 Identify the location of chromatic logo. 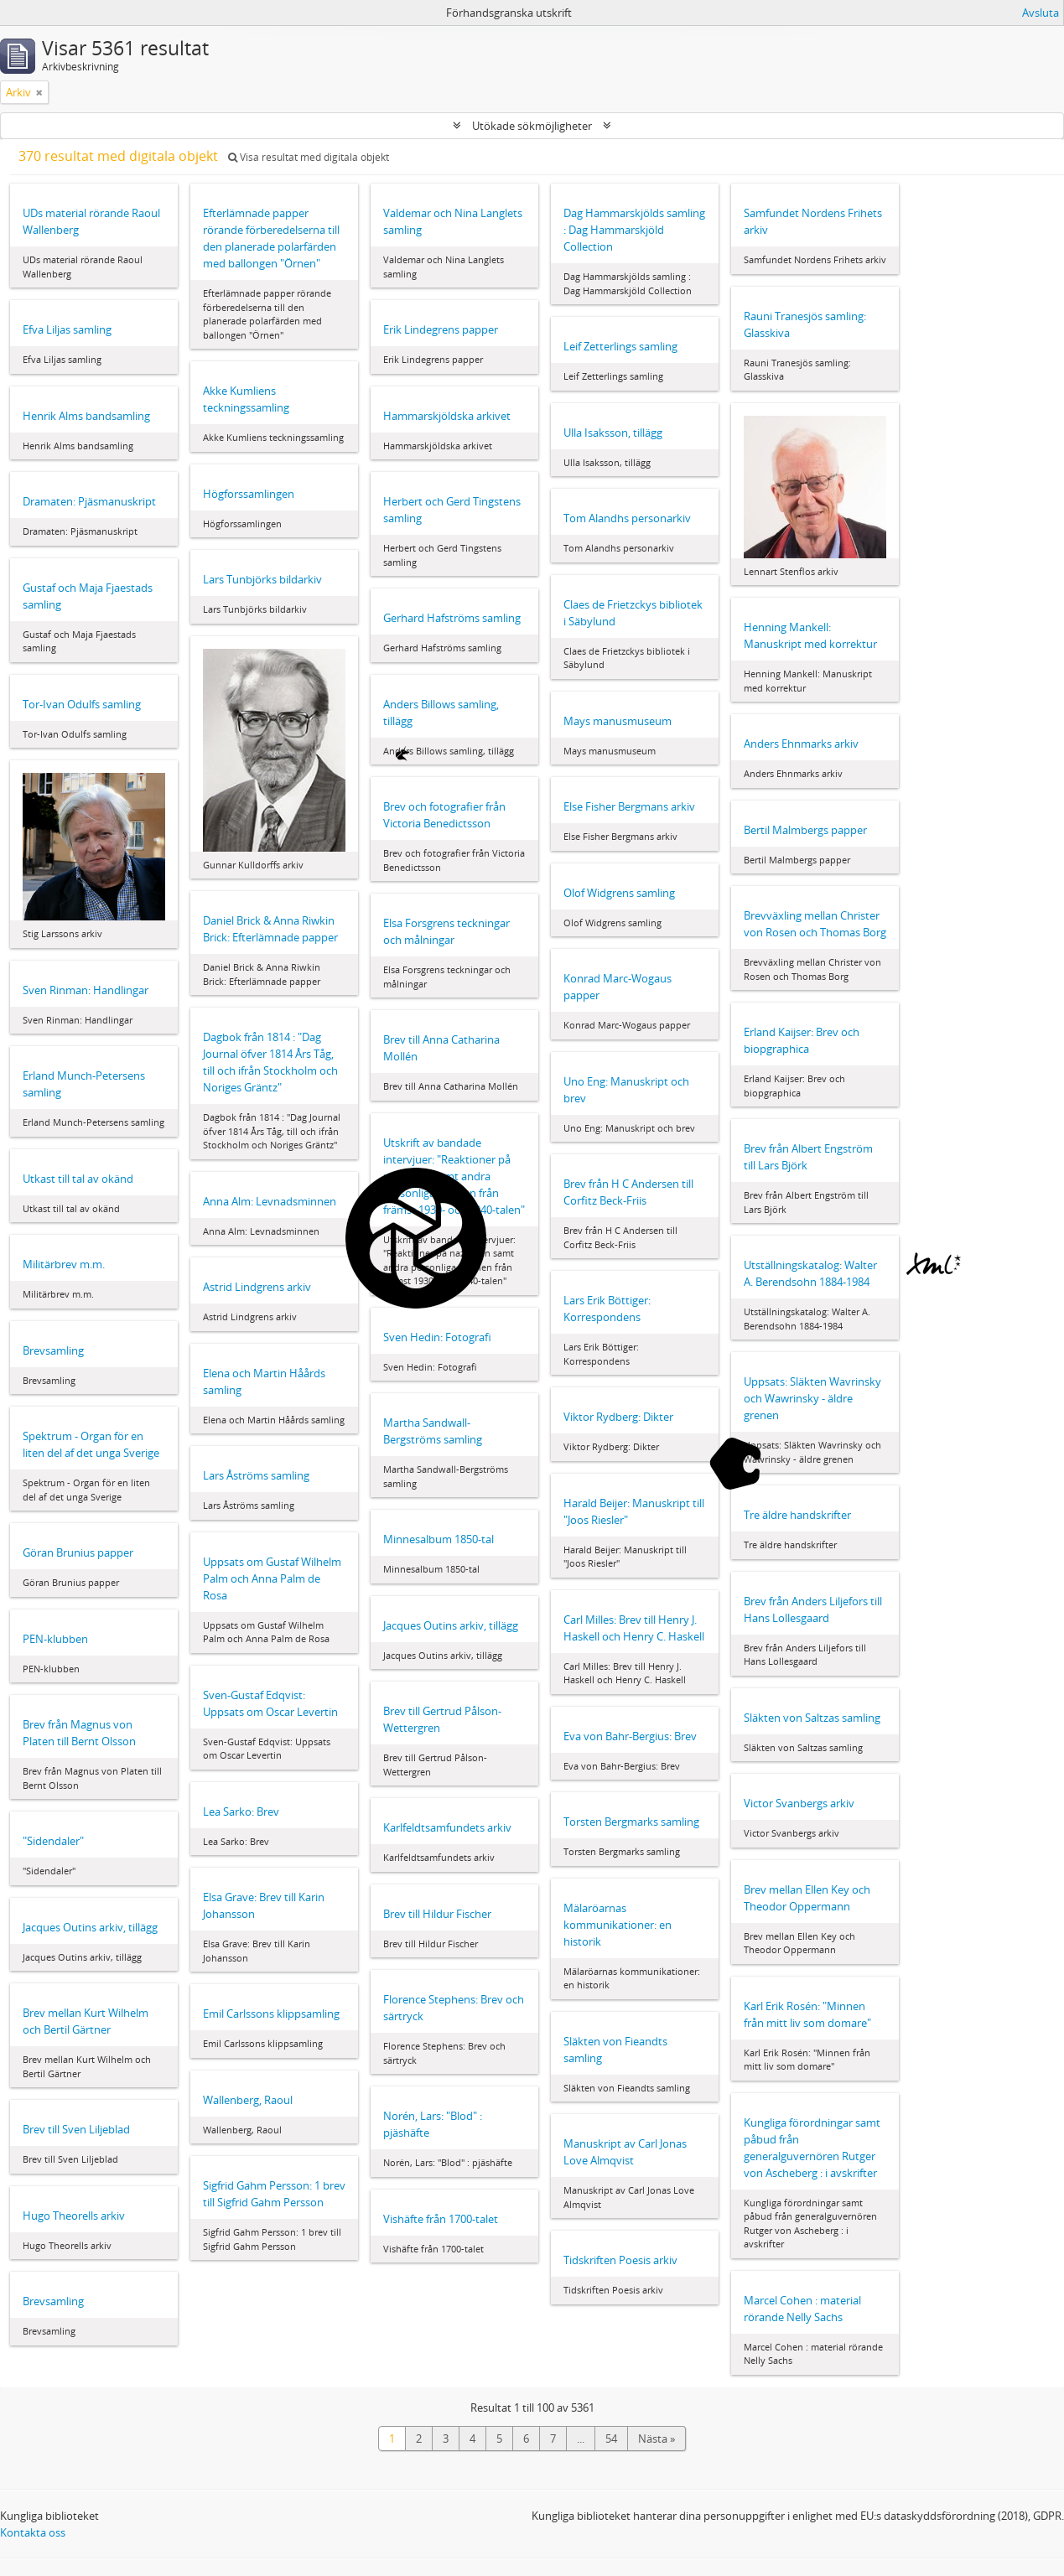
(416, 1238).